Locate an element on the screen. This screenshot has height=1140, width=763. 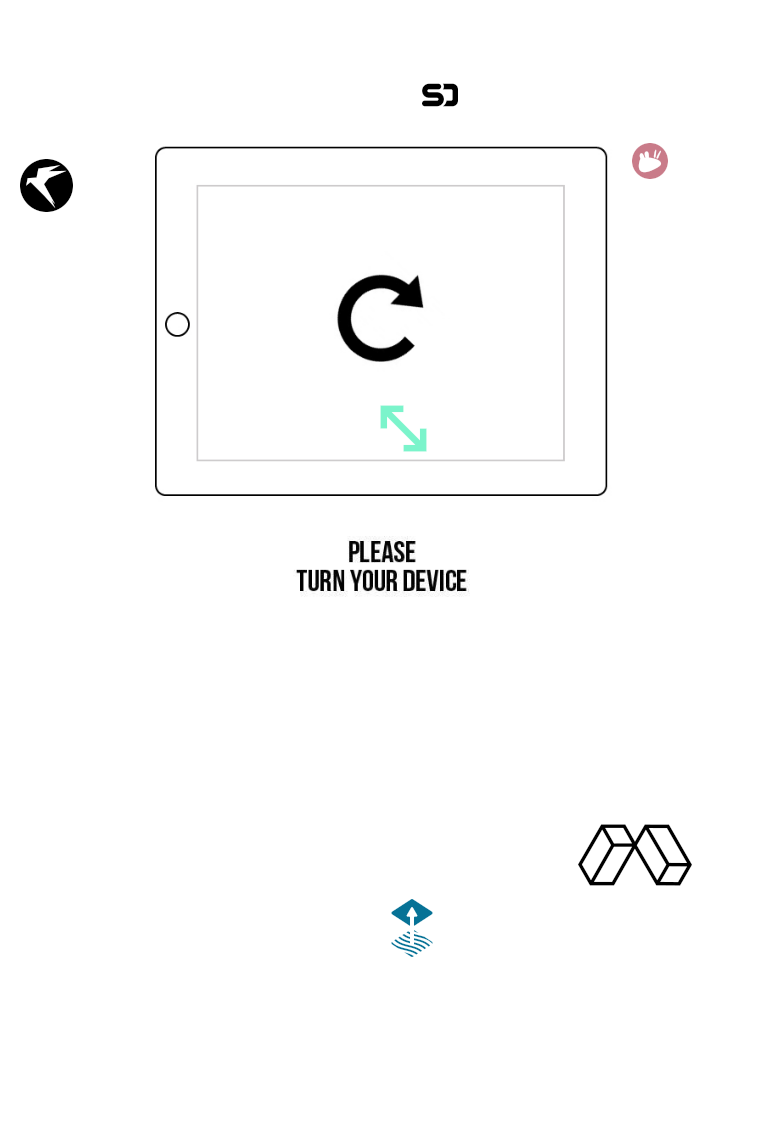
parrot security os logo is located at coordinates (46, 185).